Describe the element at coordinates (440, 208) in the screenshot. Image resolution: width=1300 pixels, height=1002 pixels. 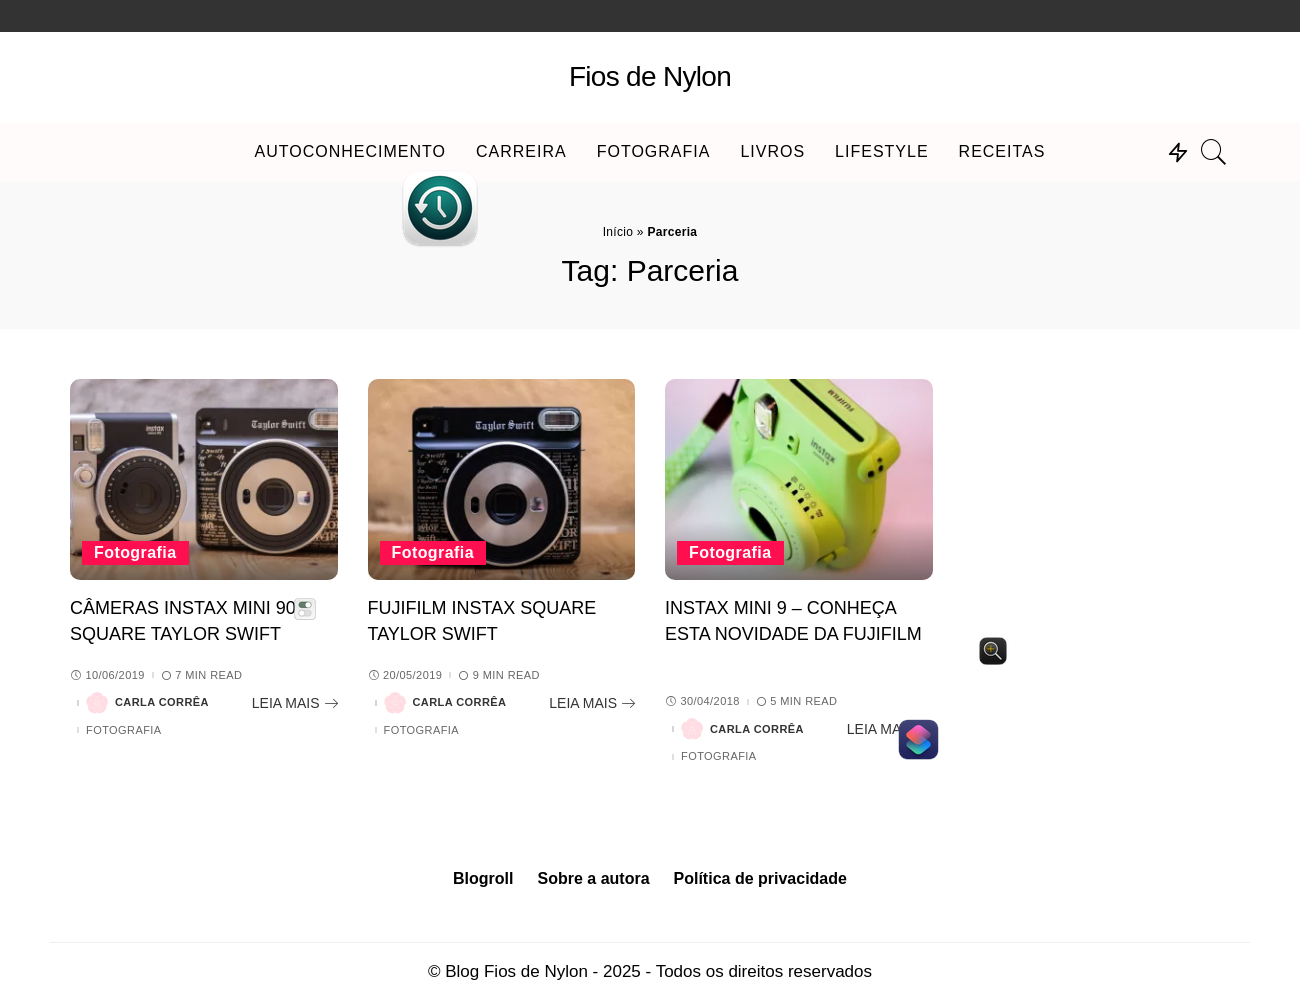
I see `open Time Machine backup utility` at that location.